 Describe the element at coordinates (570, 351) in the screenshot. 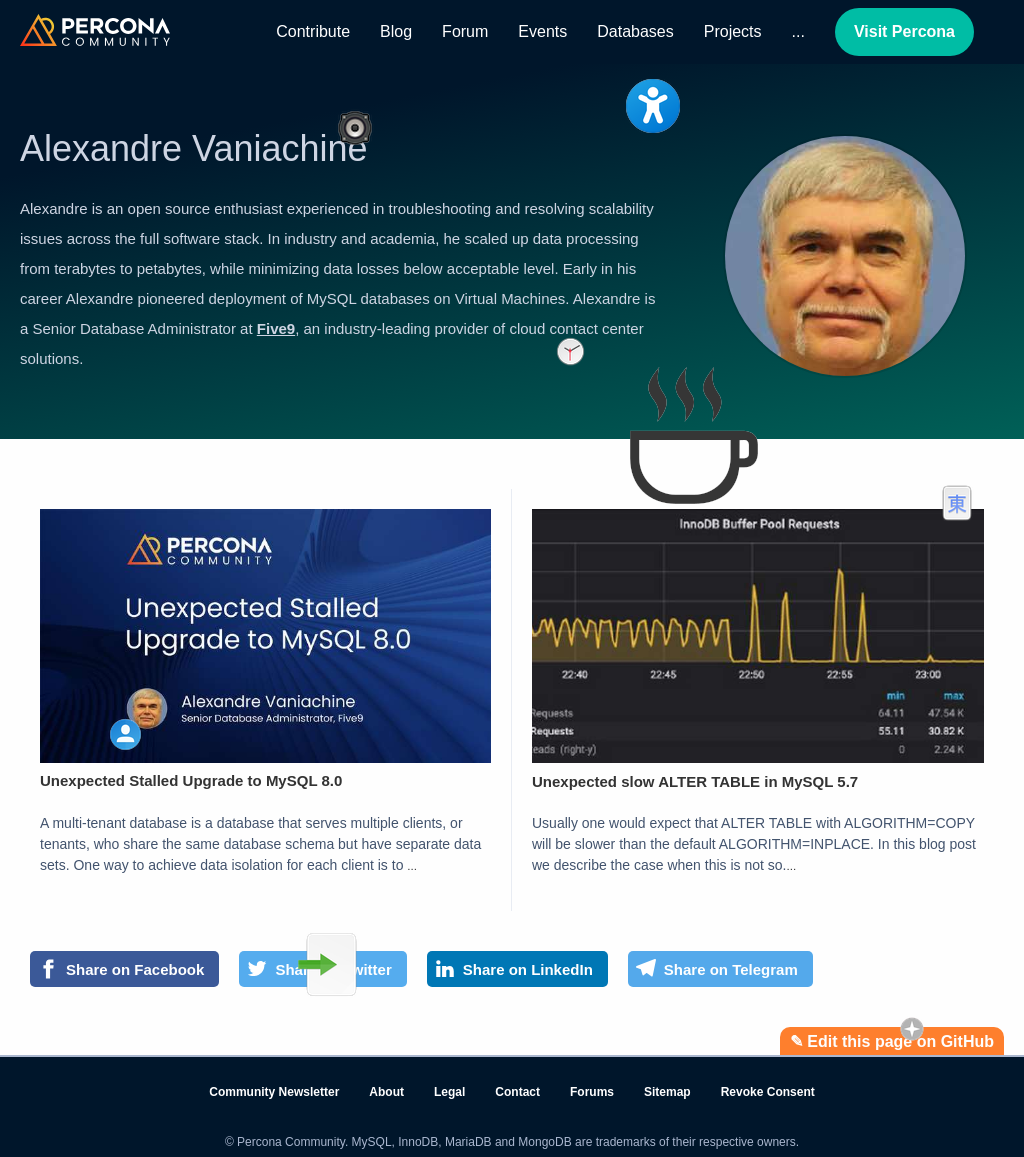

I see `open date and time settings` at that location.